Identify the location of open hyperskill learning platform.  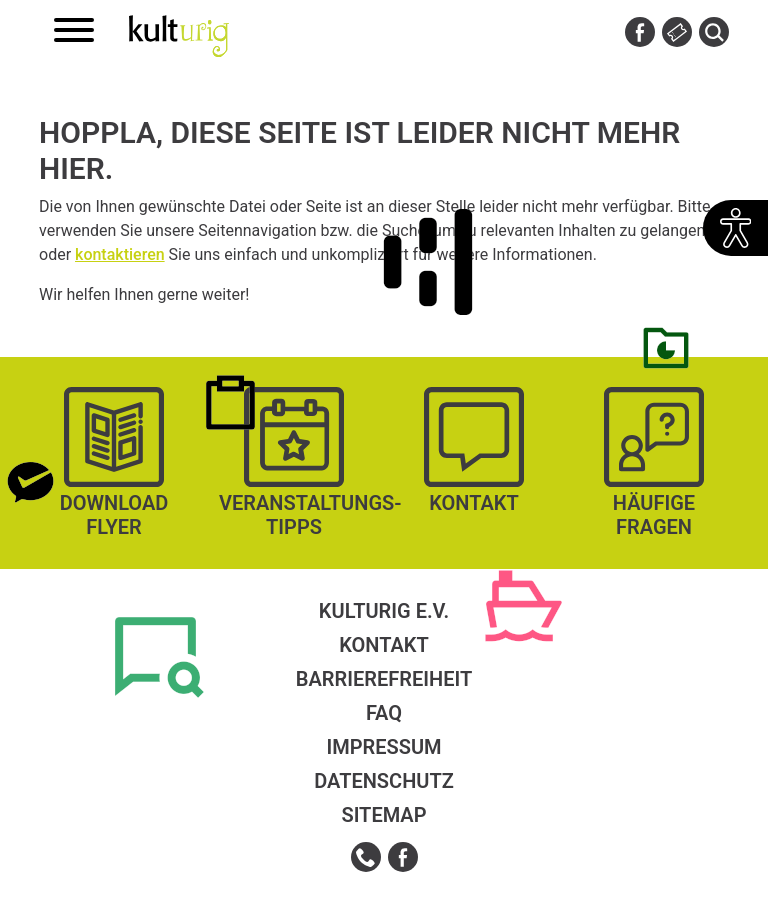
(428, 262).